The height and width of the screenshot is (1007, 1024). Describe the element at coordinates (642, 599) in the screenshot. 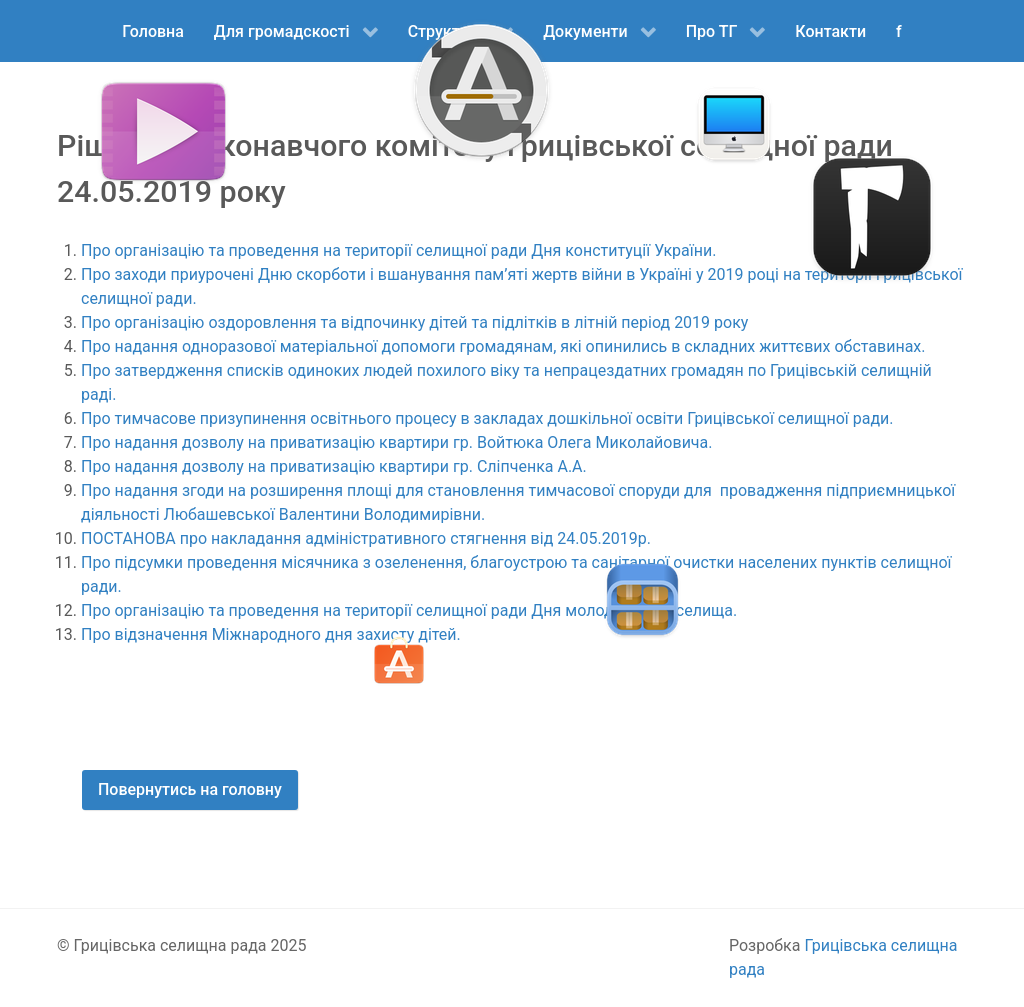

I see `open warehouse flatpak manager` at that location.